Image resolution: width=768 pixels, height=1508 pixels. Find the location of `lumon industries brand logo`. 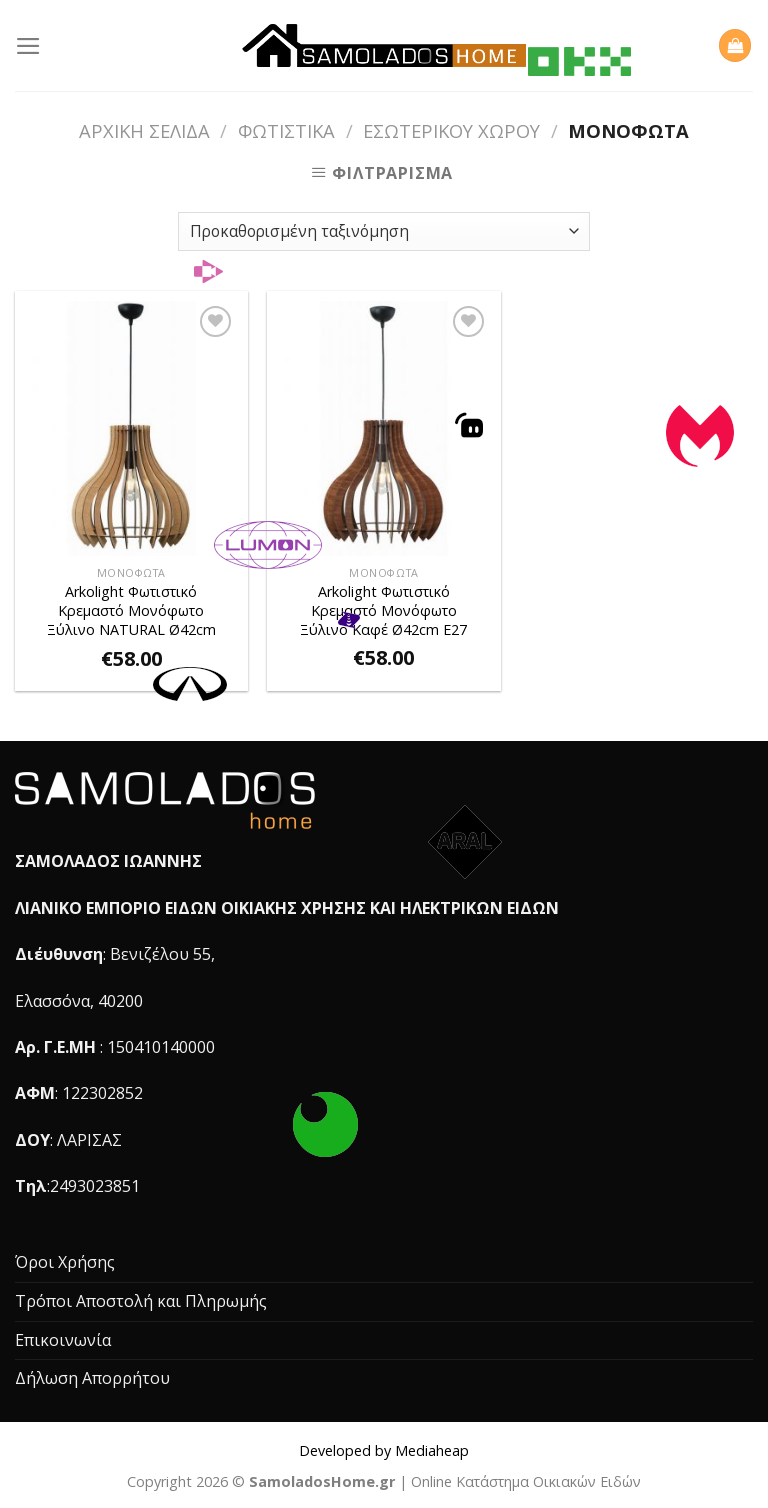

lumon industries brand logo is located at coordinates (268, 545).